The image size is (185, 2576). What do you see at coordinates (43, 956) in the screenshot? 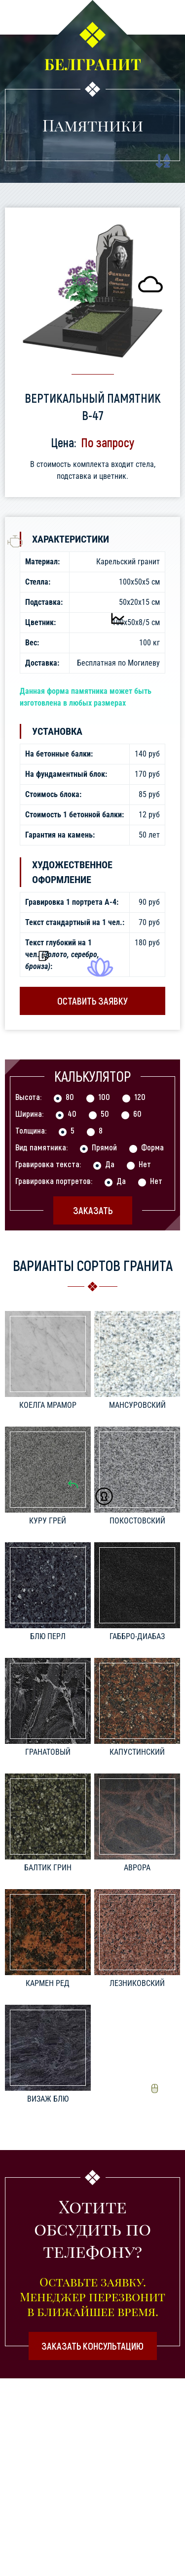
I see `create a new note` at bounding box center [43, 956].